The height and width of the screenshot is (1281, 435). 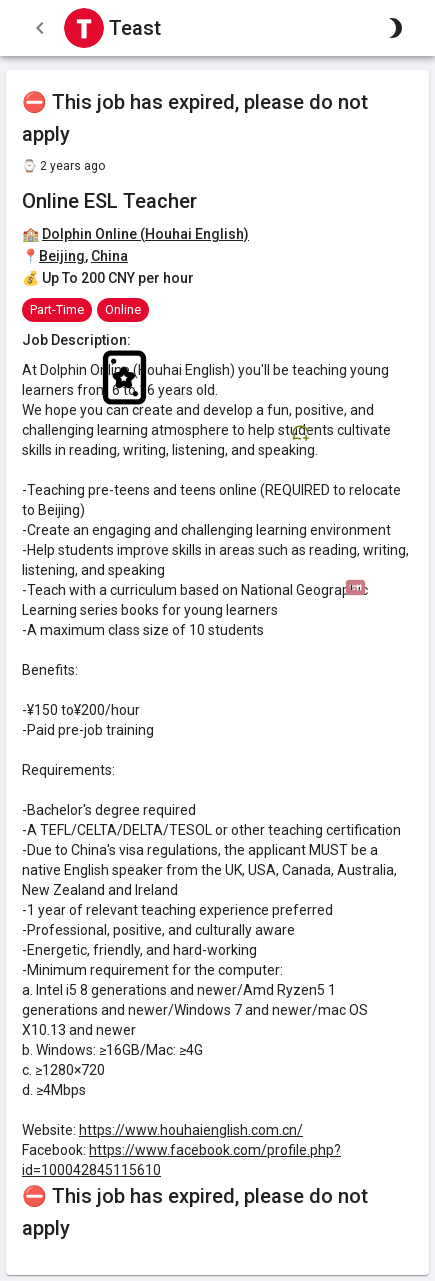 What do you see at coordinates (300, 432) in the screenshot?
I see `start a new conversation` at bounding box center [300, 432].